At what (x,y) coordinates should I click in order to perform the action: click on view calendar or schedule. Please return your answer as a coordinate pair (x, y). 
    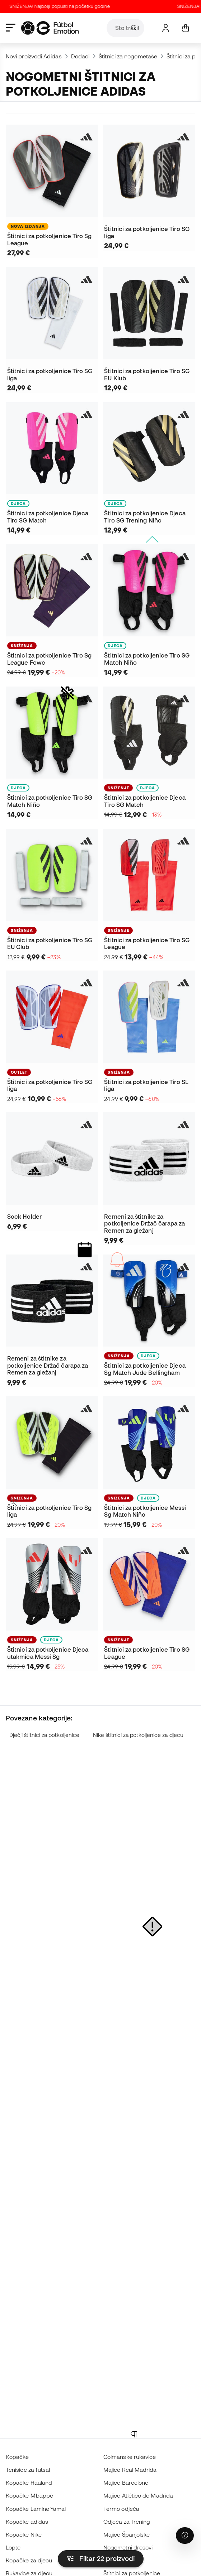
    Looking at the image, I should click on (85, 1250).